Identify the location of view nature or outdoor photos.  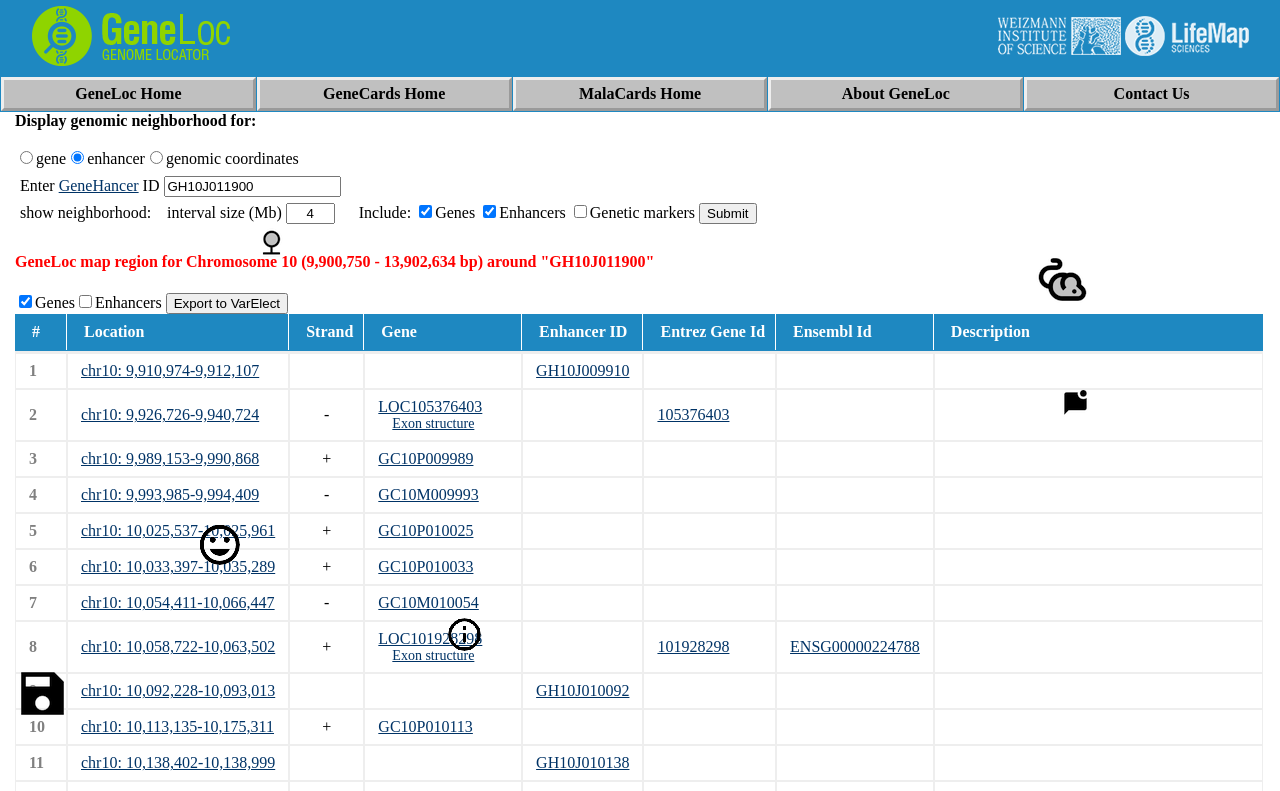
(271, 242).